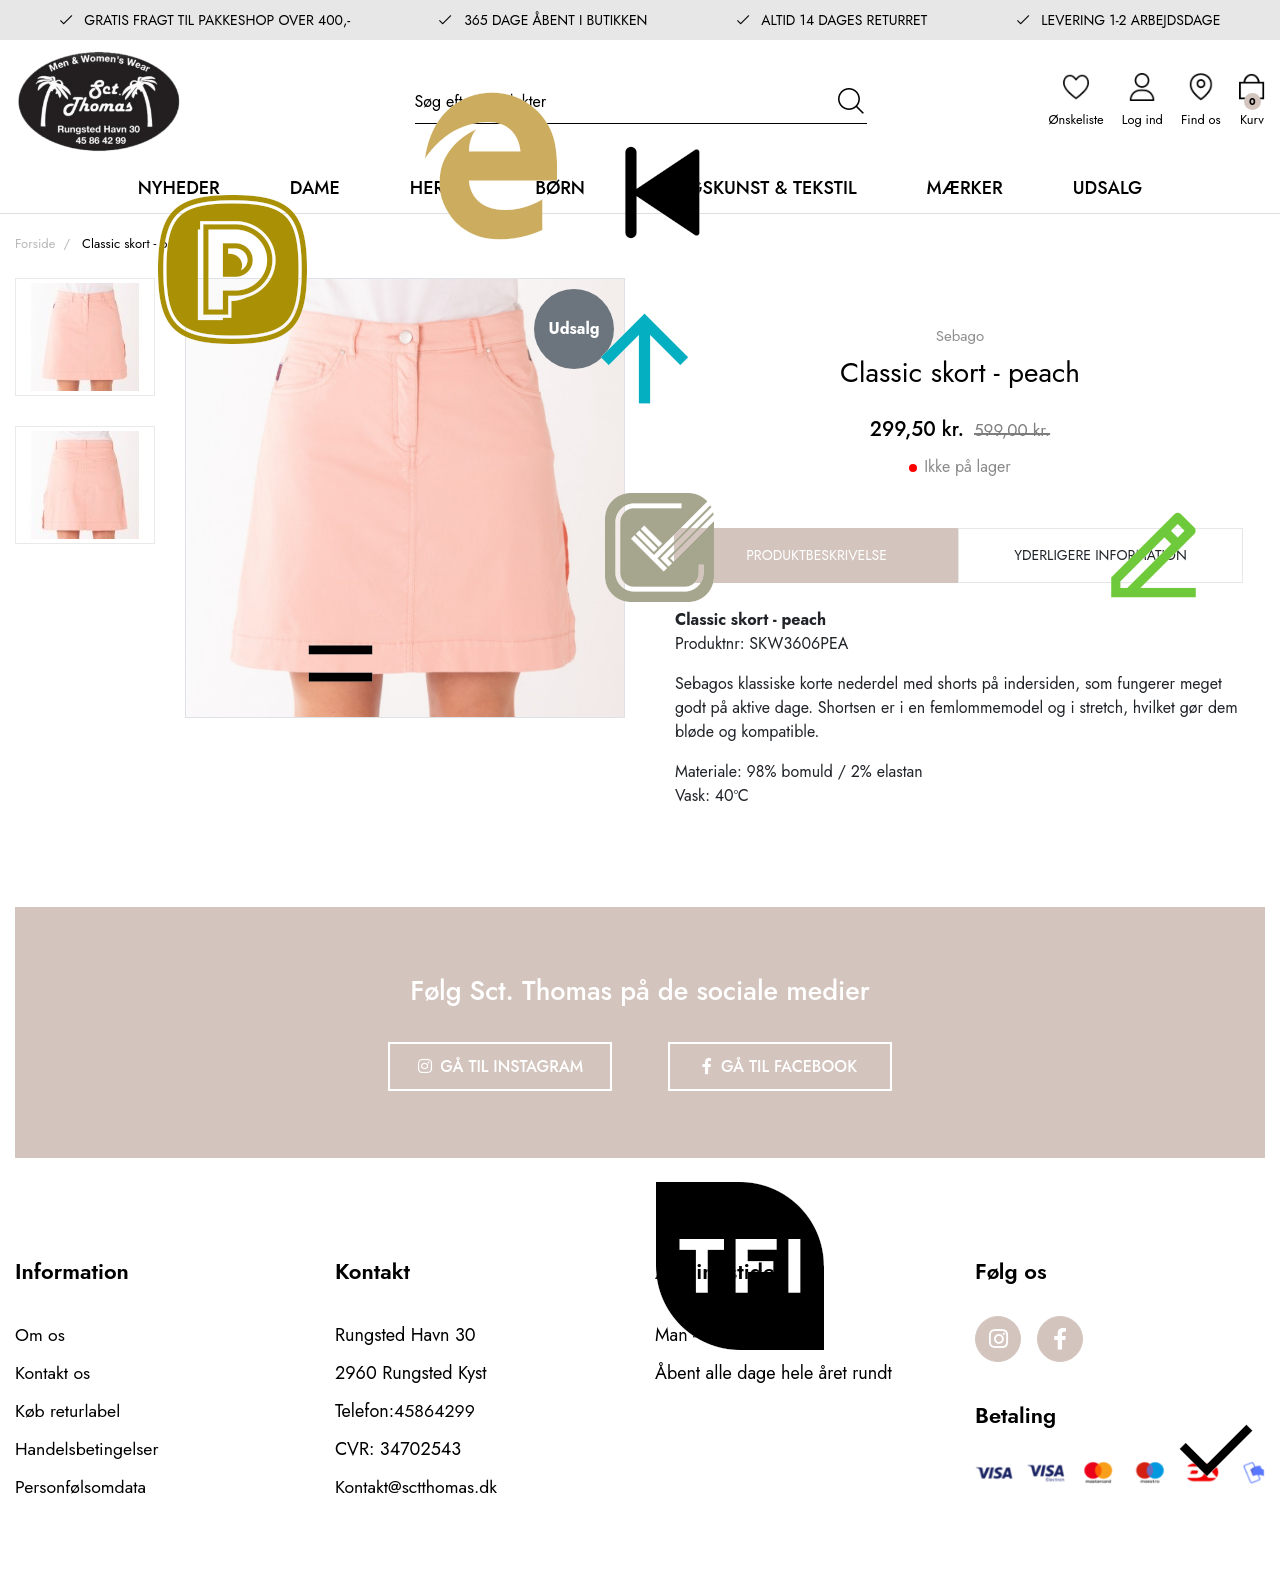  Describe the element at coordinates (340, 663) in the screenshot. I see `indicates equal or balanced values` at that location.